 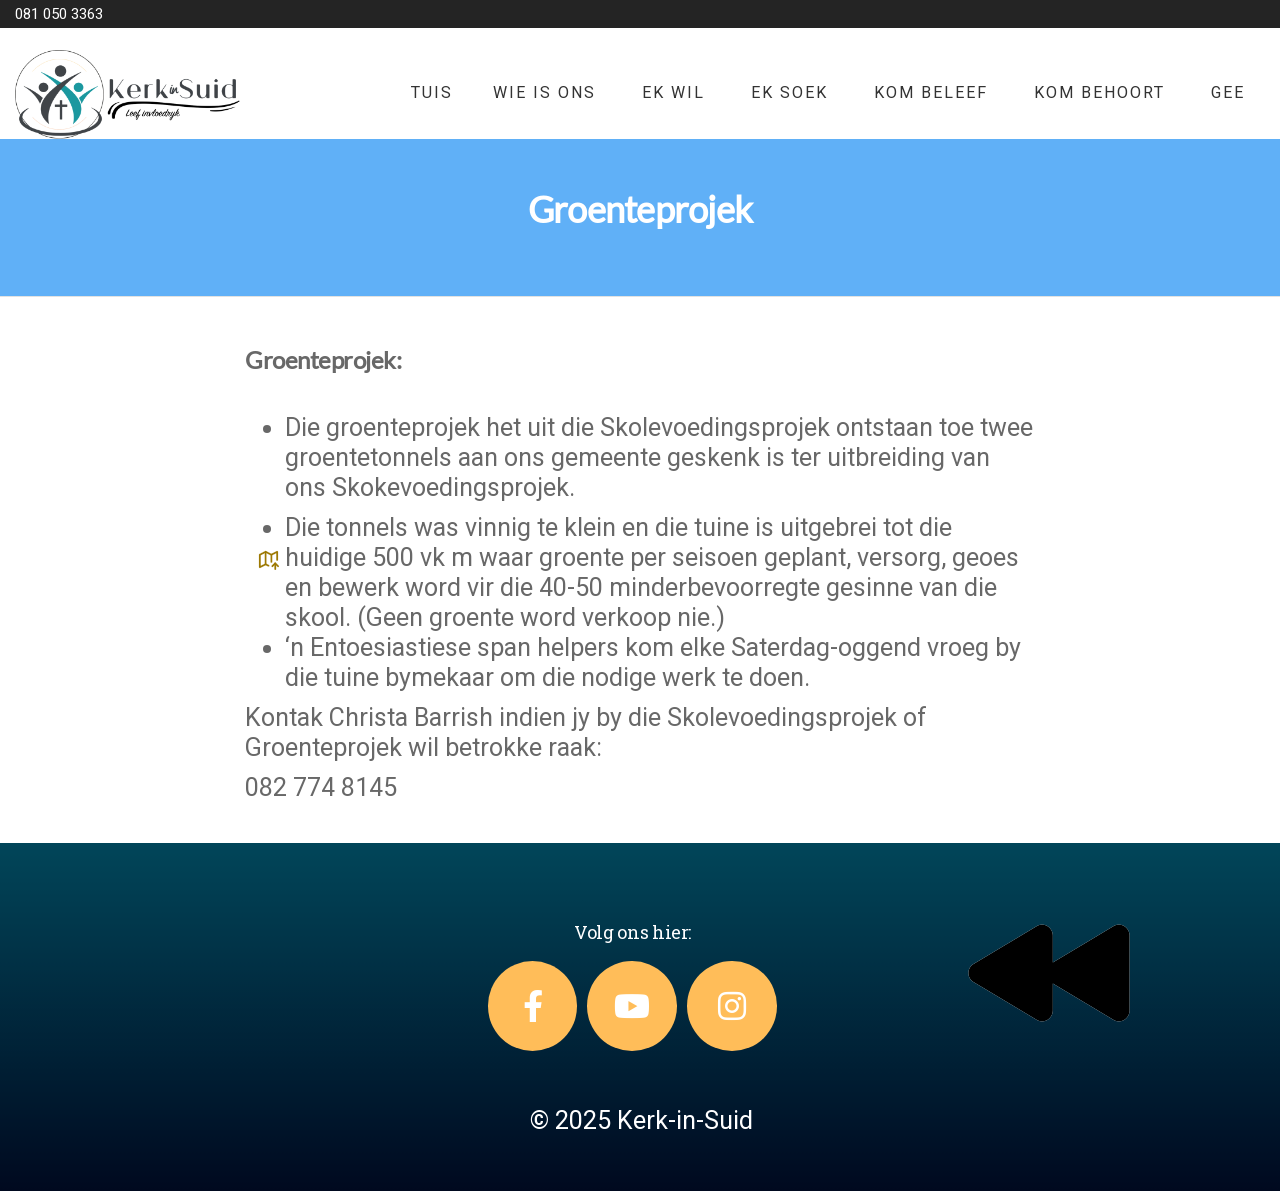 I want to click on skip to previous track, so click(x=1049, y=973).